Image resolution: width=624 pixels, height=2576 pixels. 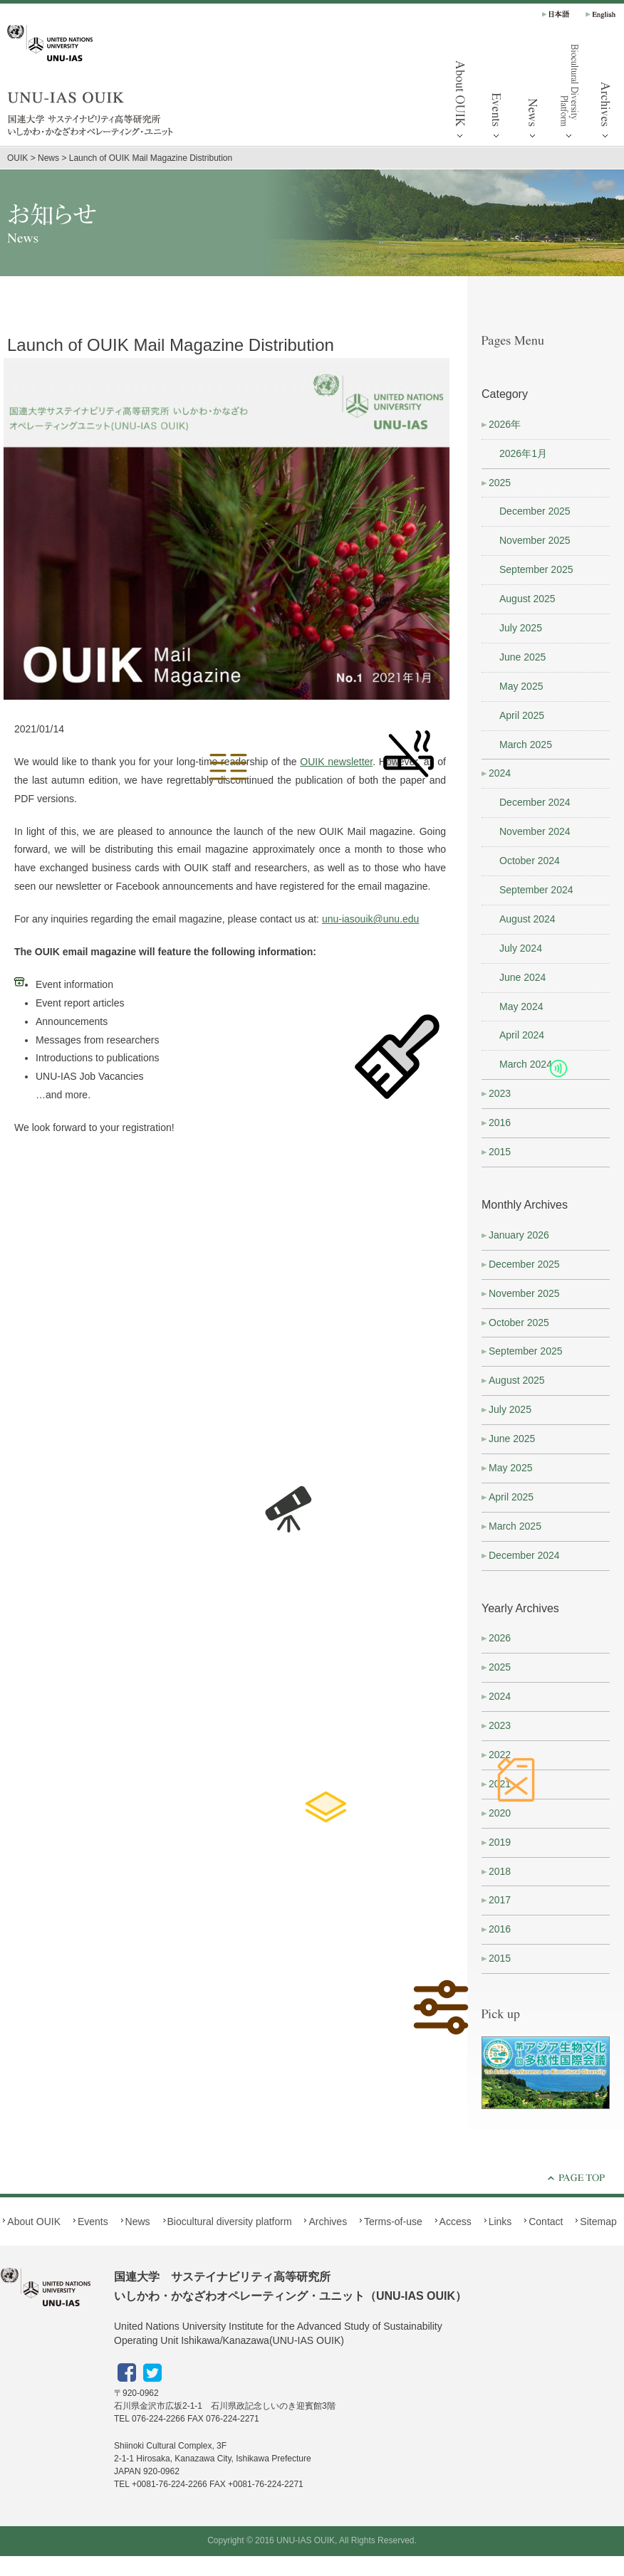 What do you see at coordinates (326, 1807) in the screenshot?
I see `view layered content or stacked items` at bounding box center [326, 1807].